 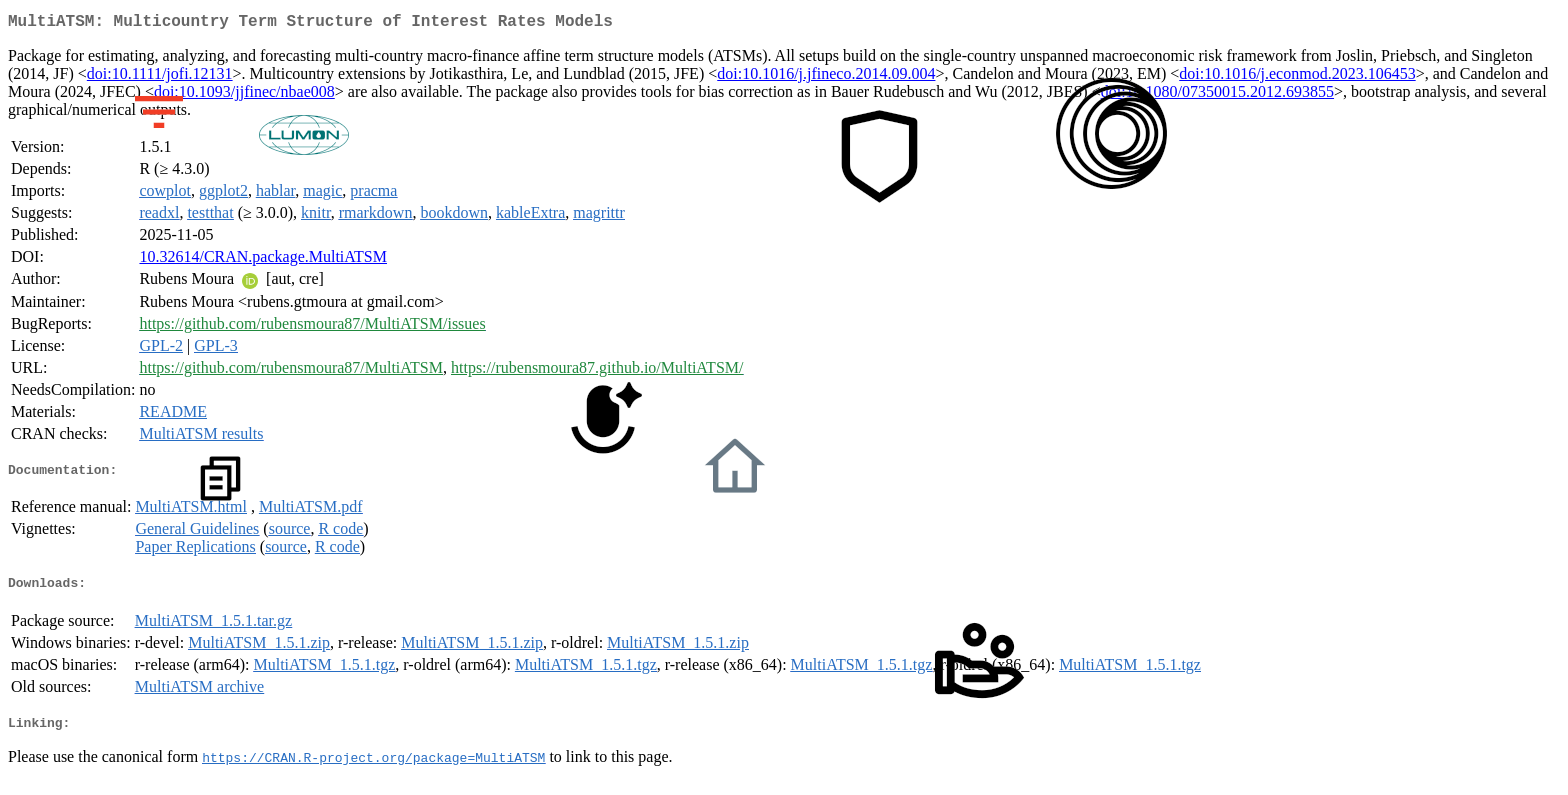 What do you see at coordinates (879, 156) in the screenshot?
I see `access security settings` at bounding box center [879, 156].